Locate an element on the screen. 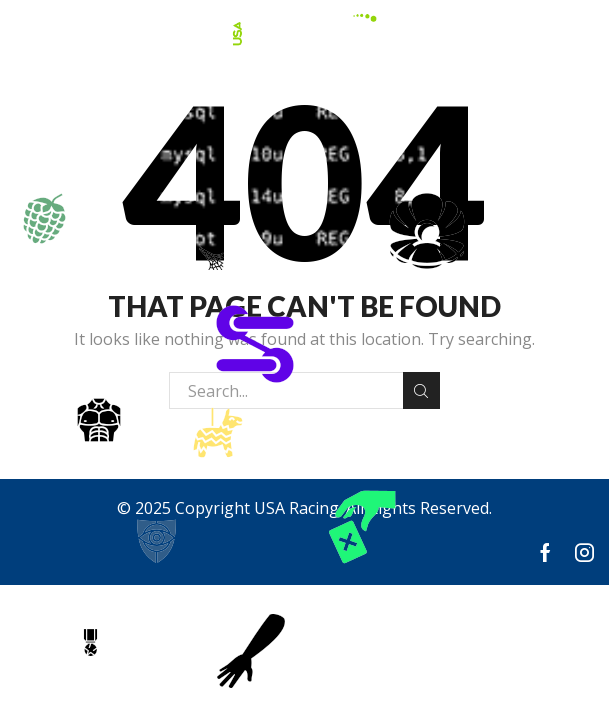  discard a card from your hand is located at coordinates (359, 527).